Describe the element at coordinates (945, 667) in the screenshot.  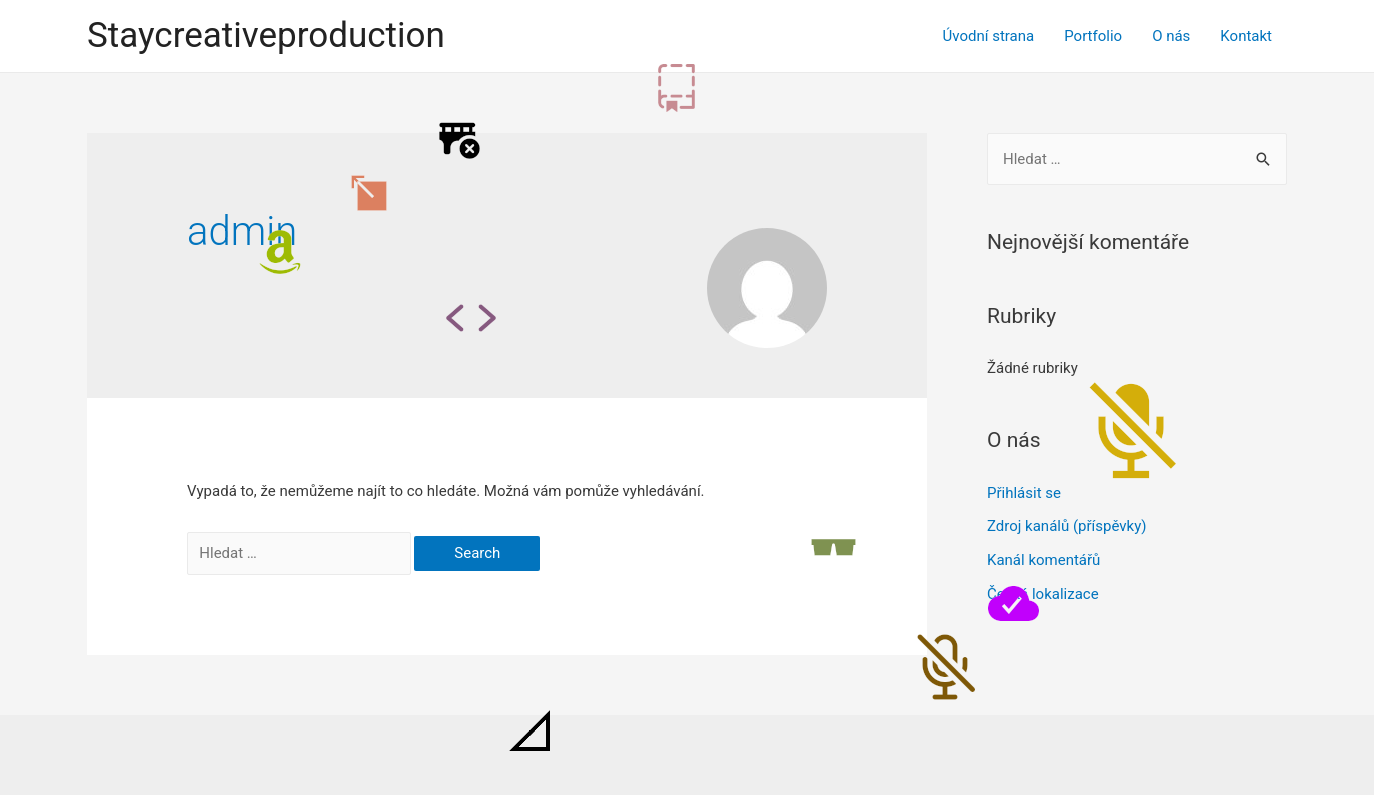
I see `mute your microphone` at that location.